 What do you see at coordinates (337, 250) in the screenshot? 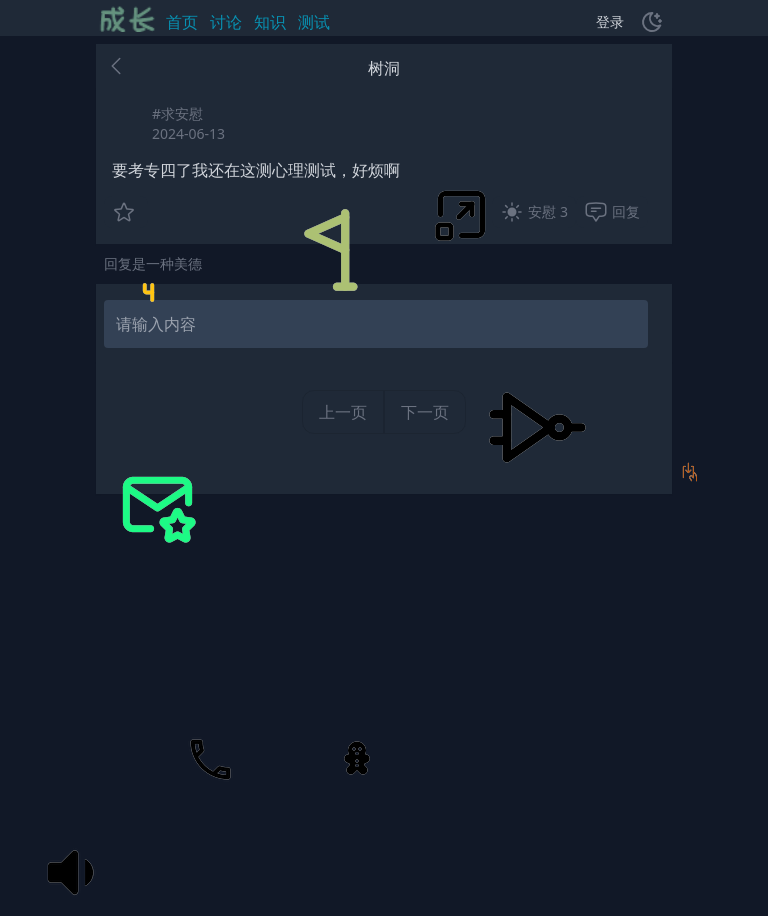
I see `mark or flag an important item` at bounding box center [337, 250].